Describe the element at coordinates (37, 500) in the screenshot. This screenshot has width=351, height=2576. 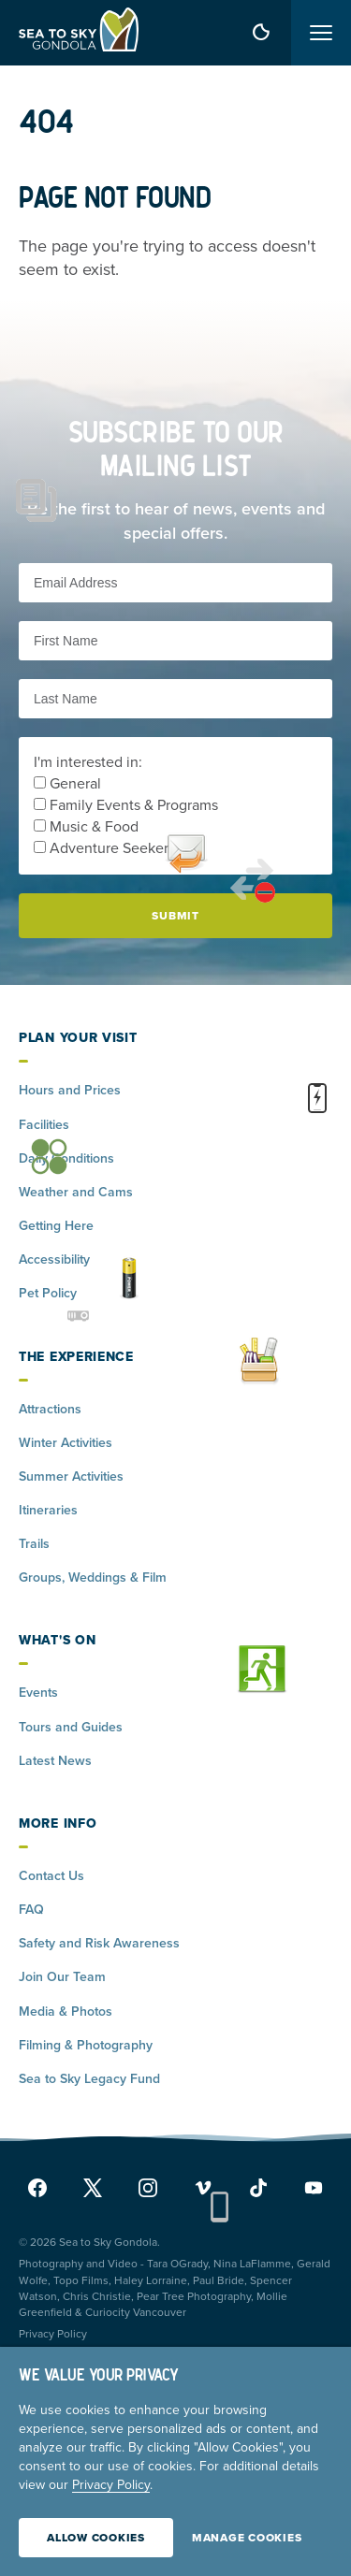
I see `view documents or files` at that location.